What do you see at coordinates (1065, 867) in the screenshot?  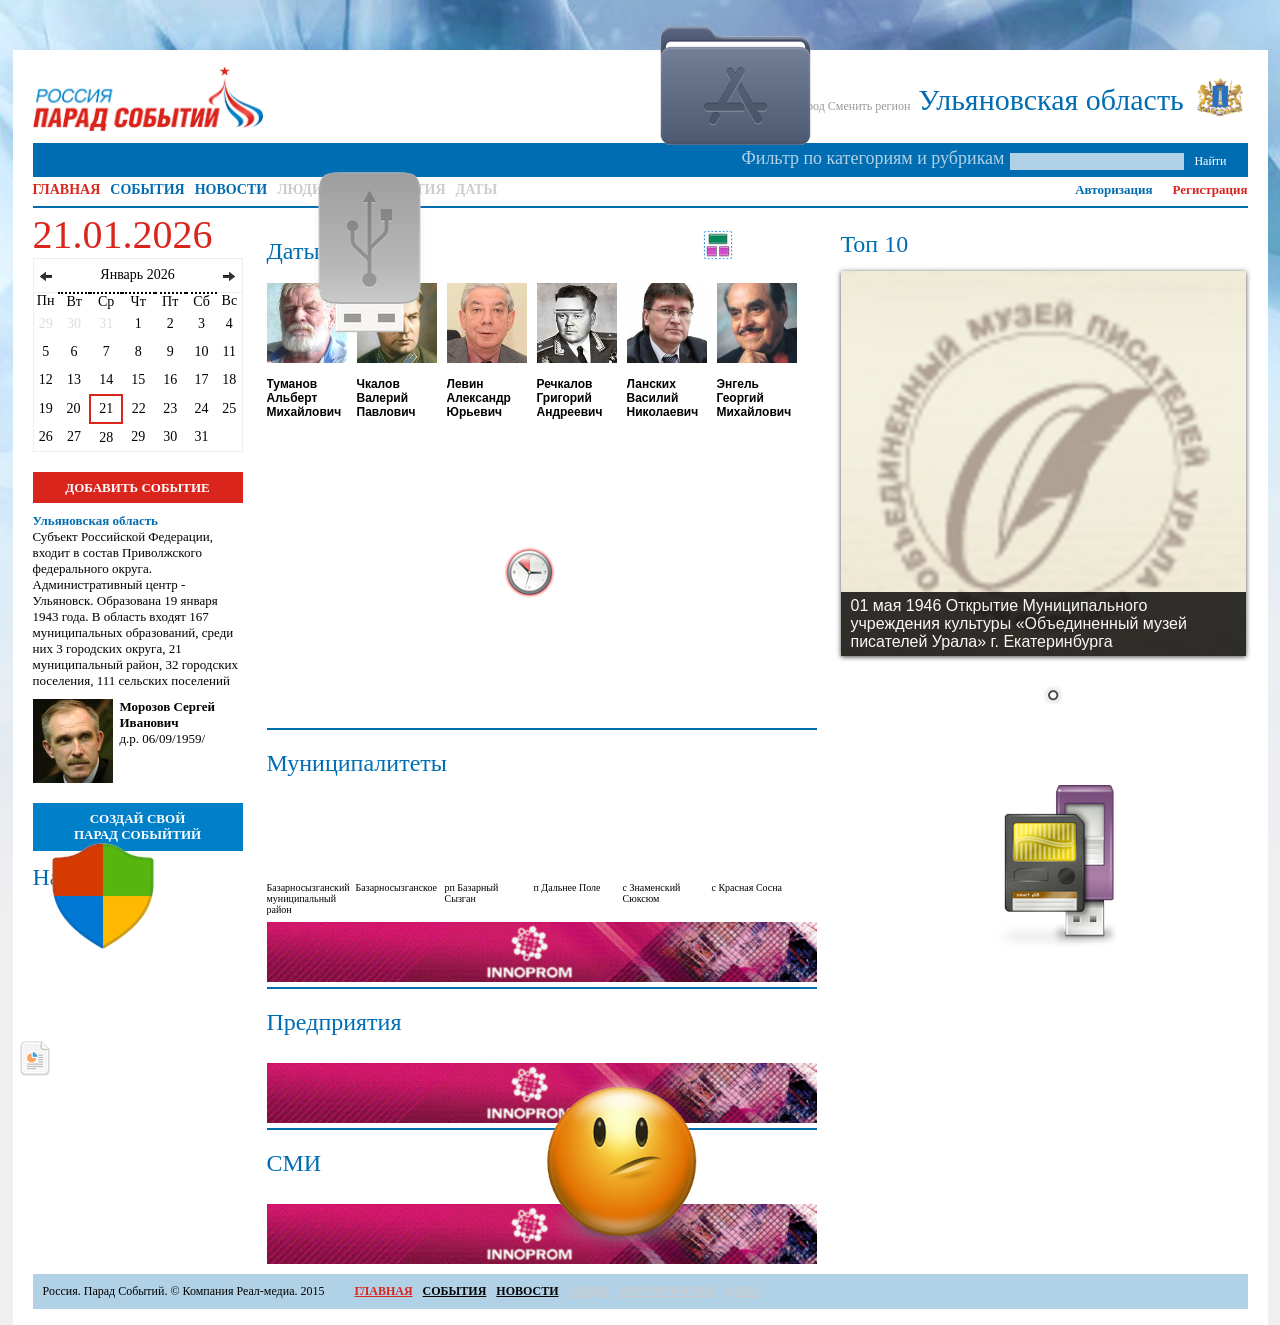 I see `access removable storage devices` at bounding box center [1065, 867].